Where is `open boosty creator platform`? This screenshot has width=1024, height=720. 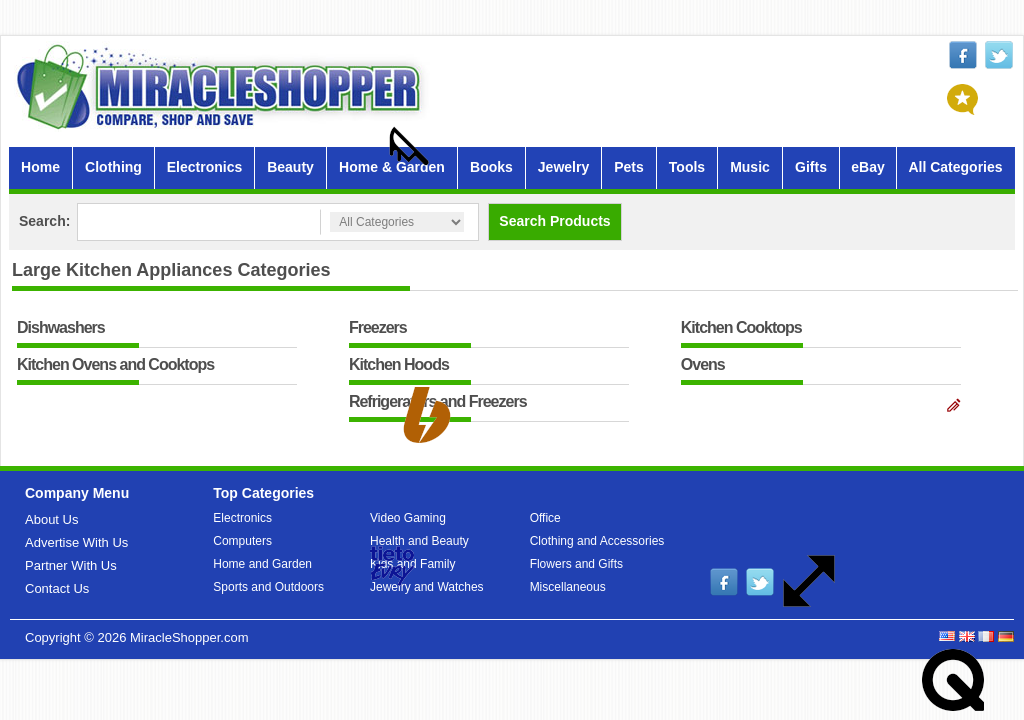 open boosty creator platform is located at coordinates (427, 415).